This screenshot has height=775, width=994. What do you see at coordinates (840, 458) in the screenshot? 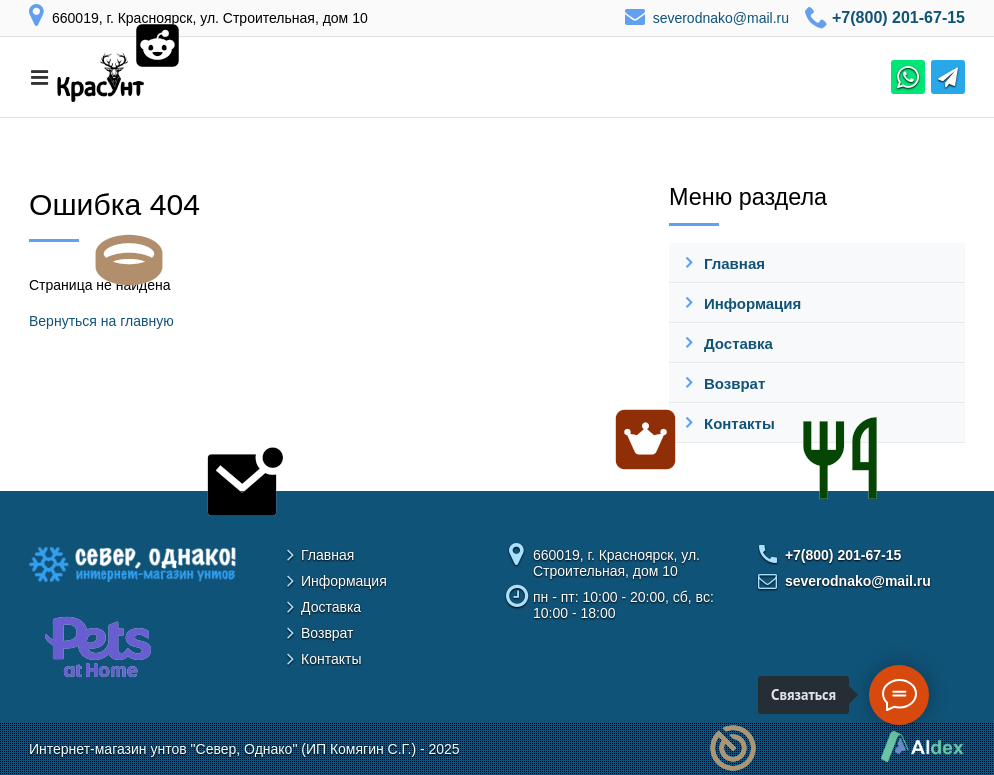
I see `find nearby restaurants` at bounding box center [840, 458].